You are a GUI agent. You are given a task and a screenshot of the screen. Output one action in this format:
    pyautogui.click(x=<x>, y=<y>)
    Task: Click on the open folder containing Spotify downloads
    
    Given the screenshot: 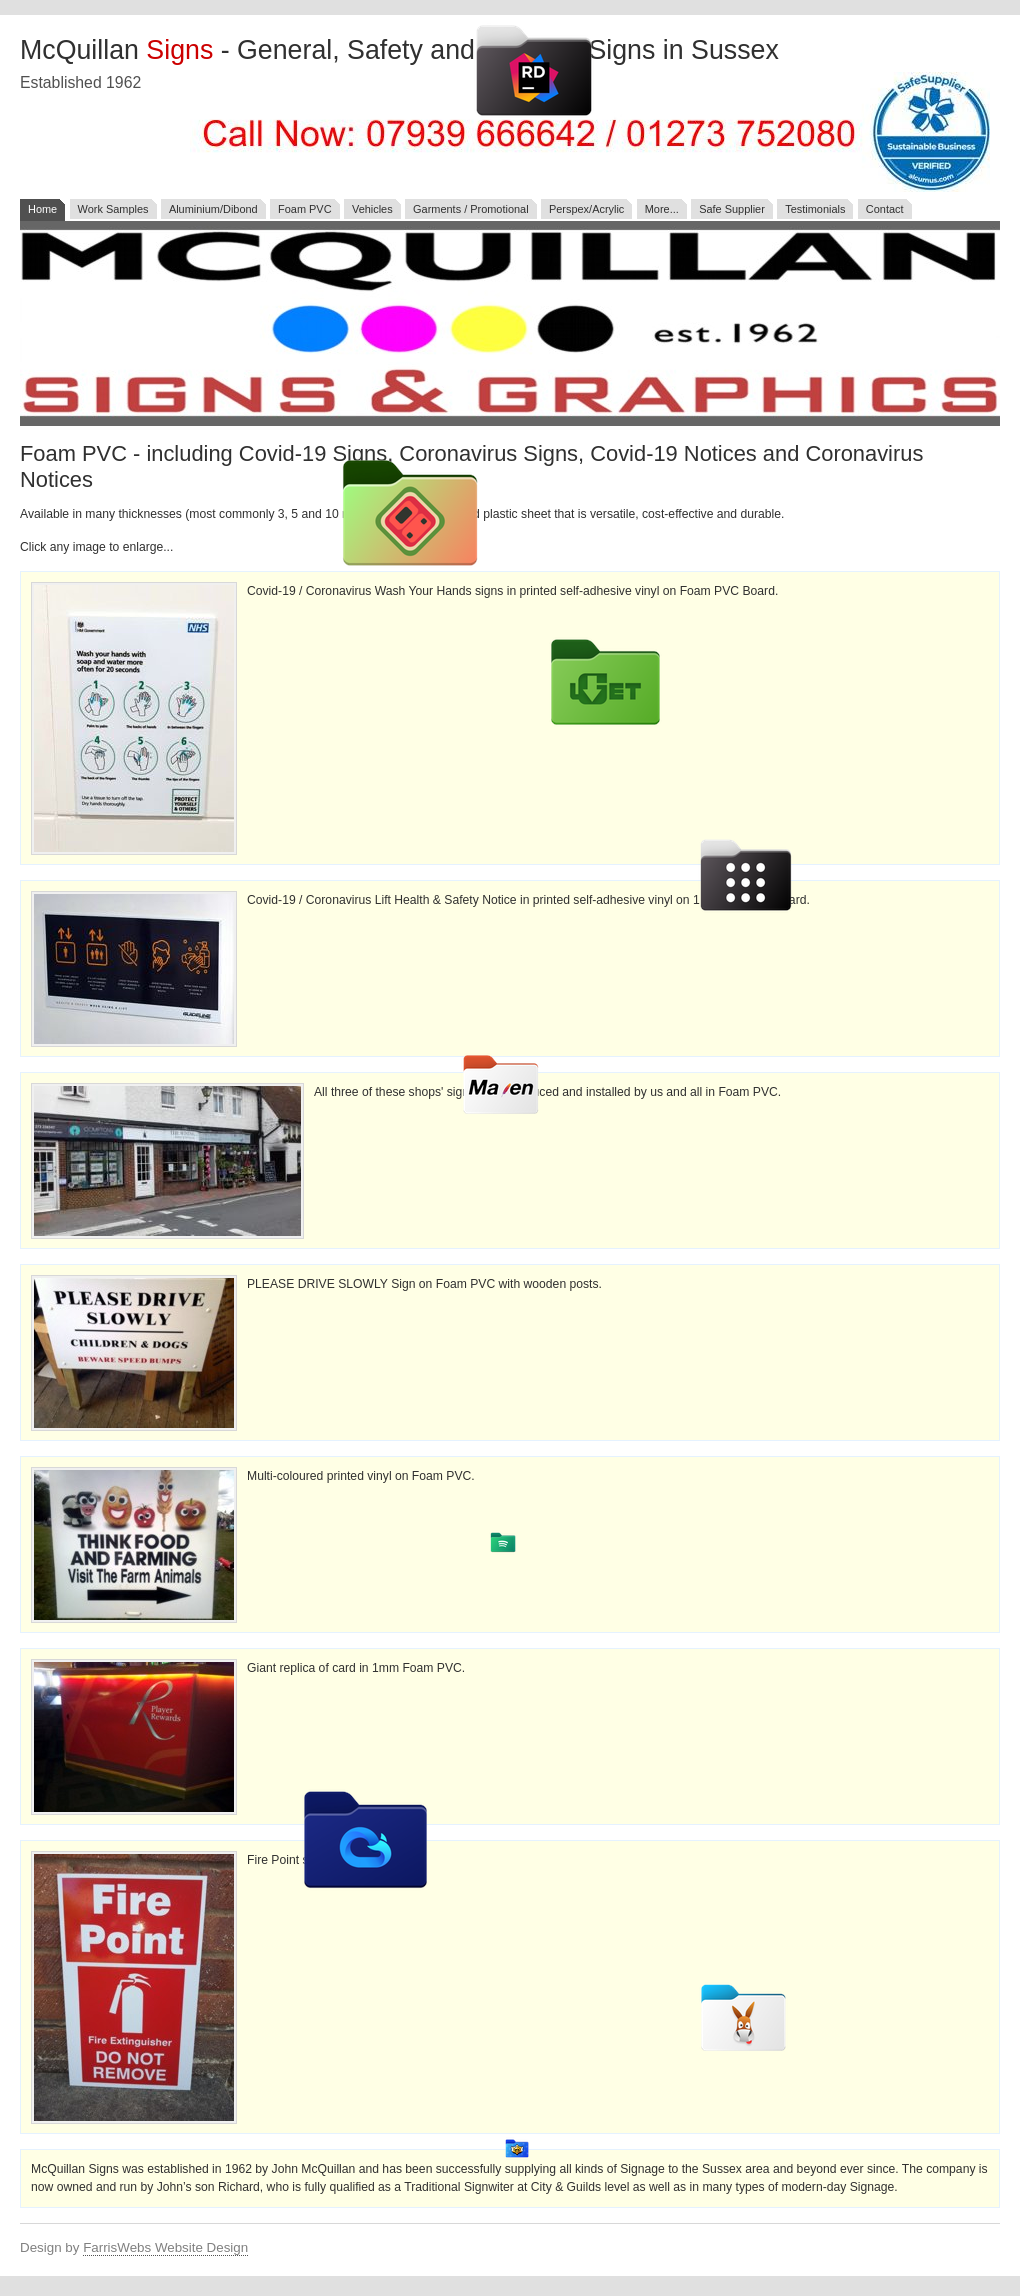 What is the action you would take?
    pyautogui.click(x=503, y=1543)
    